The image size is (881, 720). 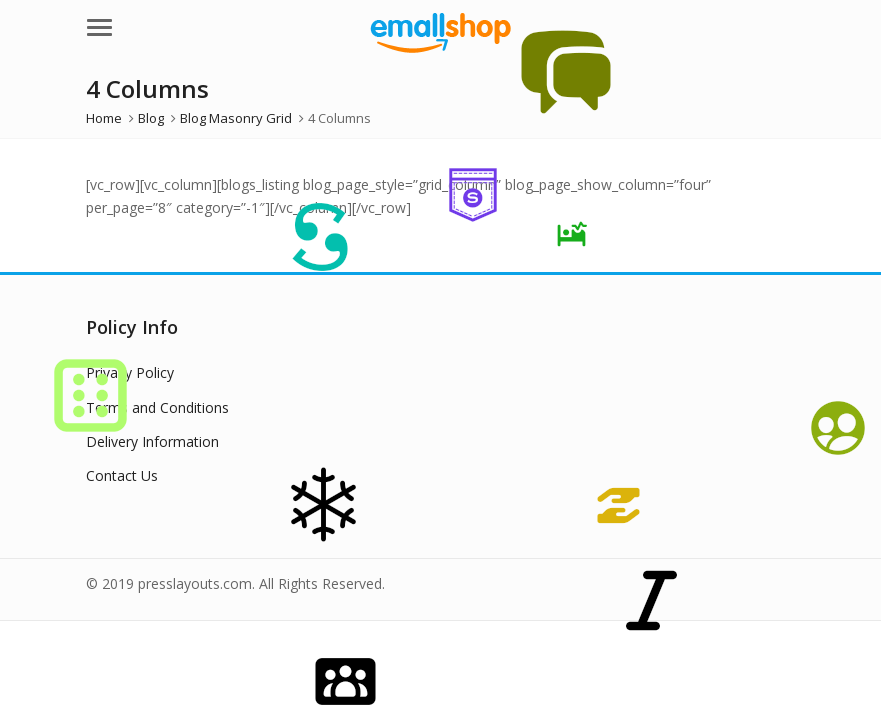 What do you see at coordinates (473, 195) in the screenshot?
I see `shirtsinbulk brand logo` at bounding box center [473, 195].